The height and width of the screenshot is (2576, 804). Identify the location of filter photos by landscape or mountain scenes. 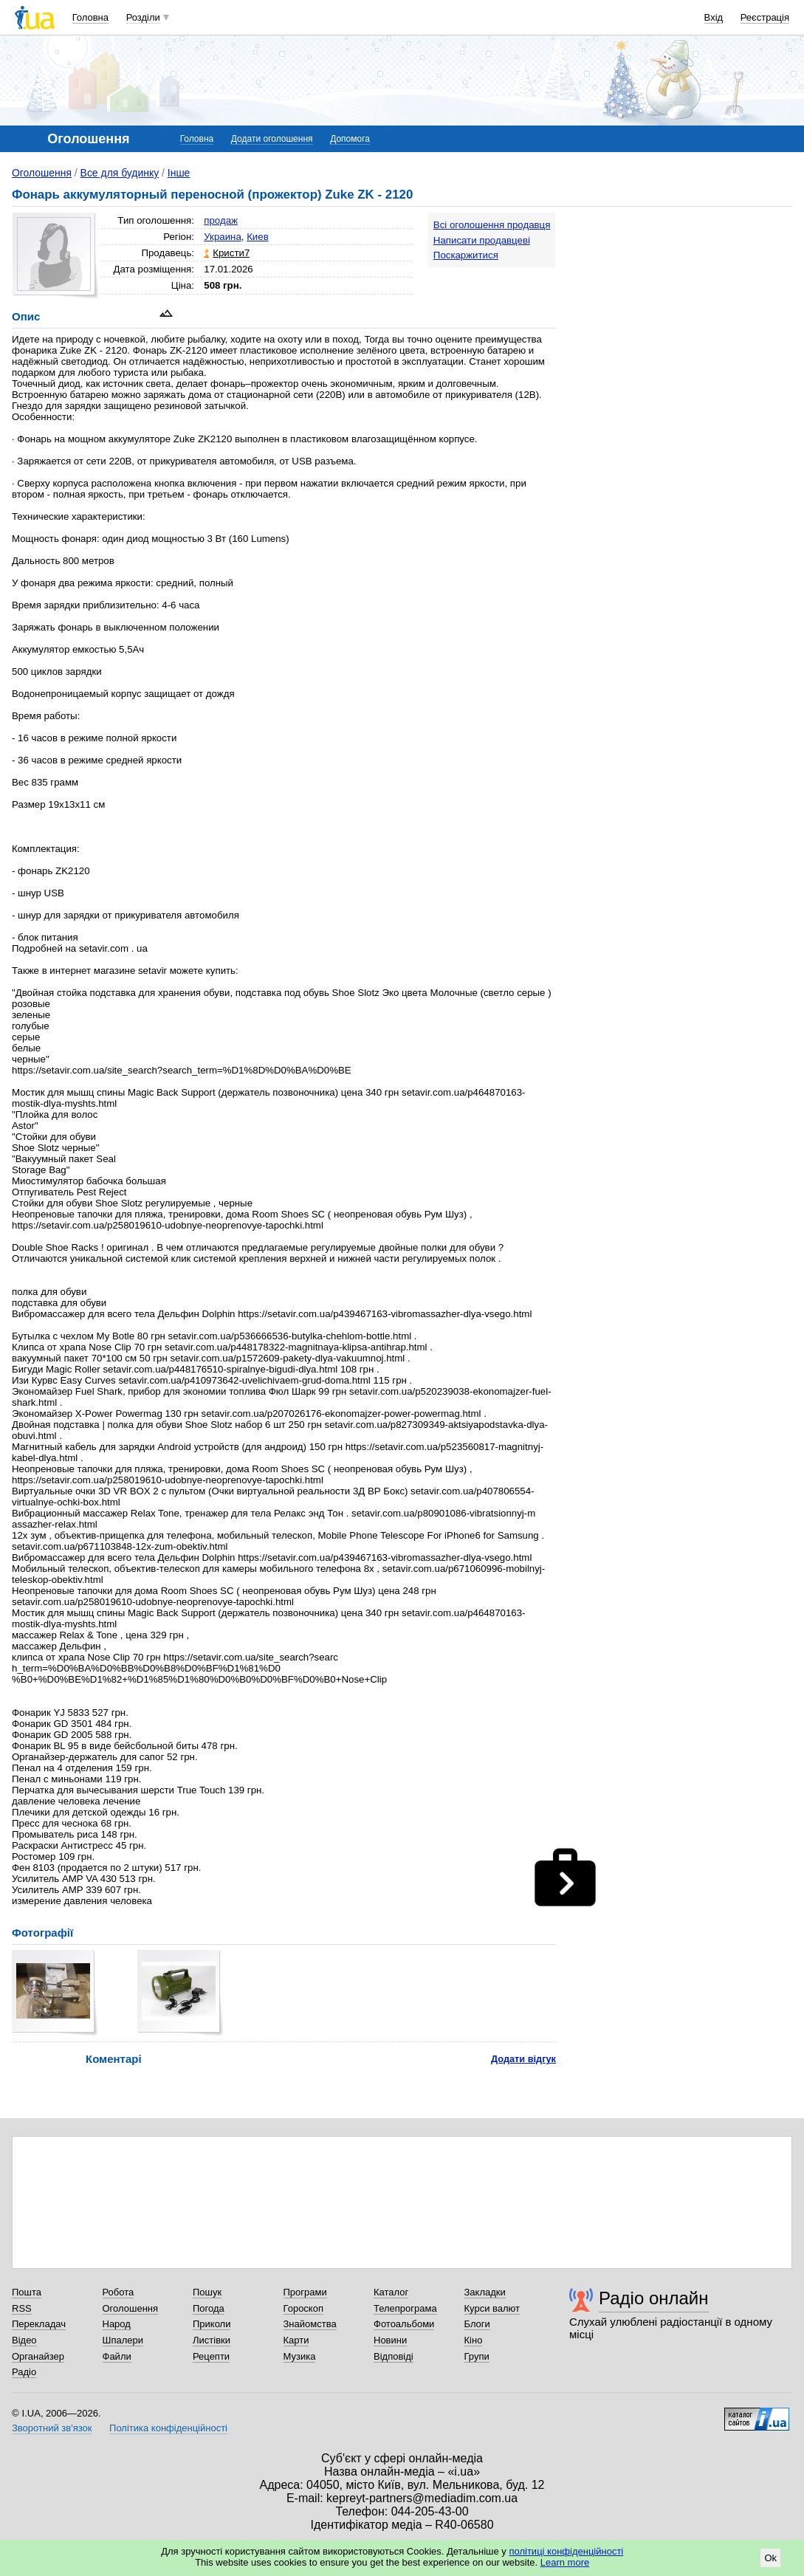
(166, 313).